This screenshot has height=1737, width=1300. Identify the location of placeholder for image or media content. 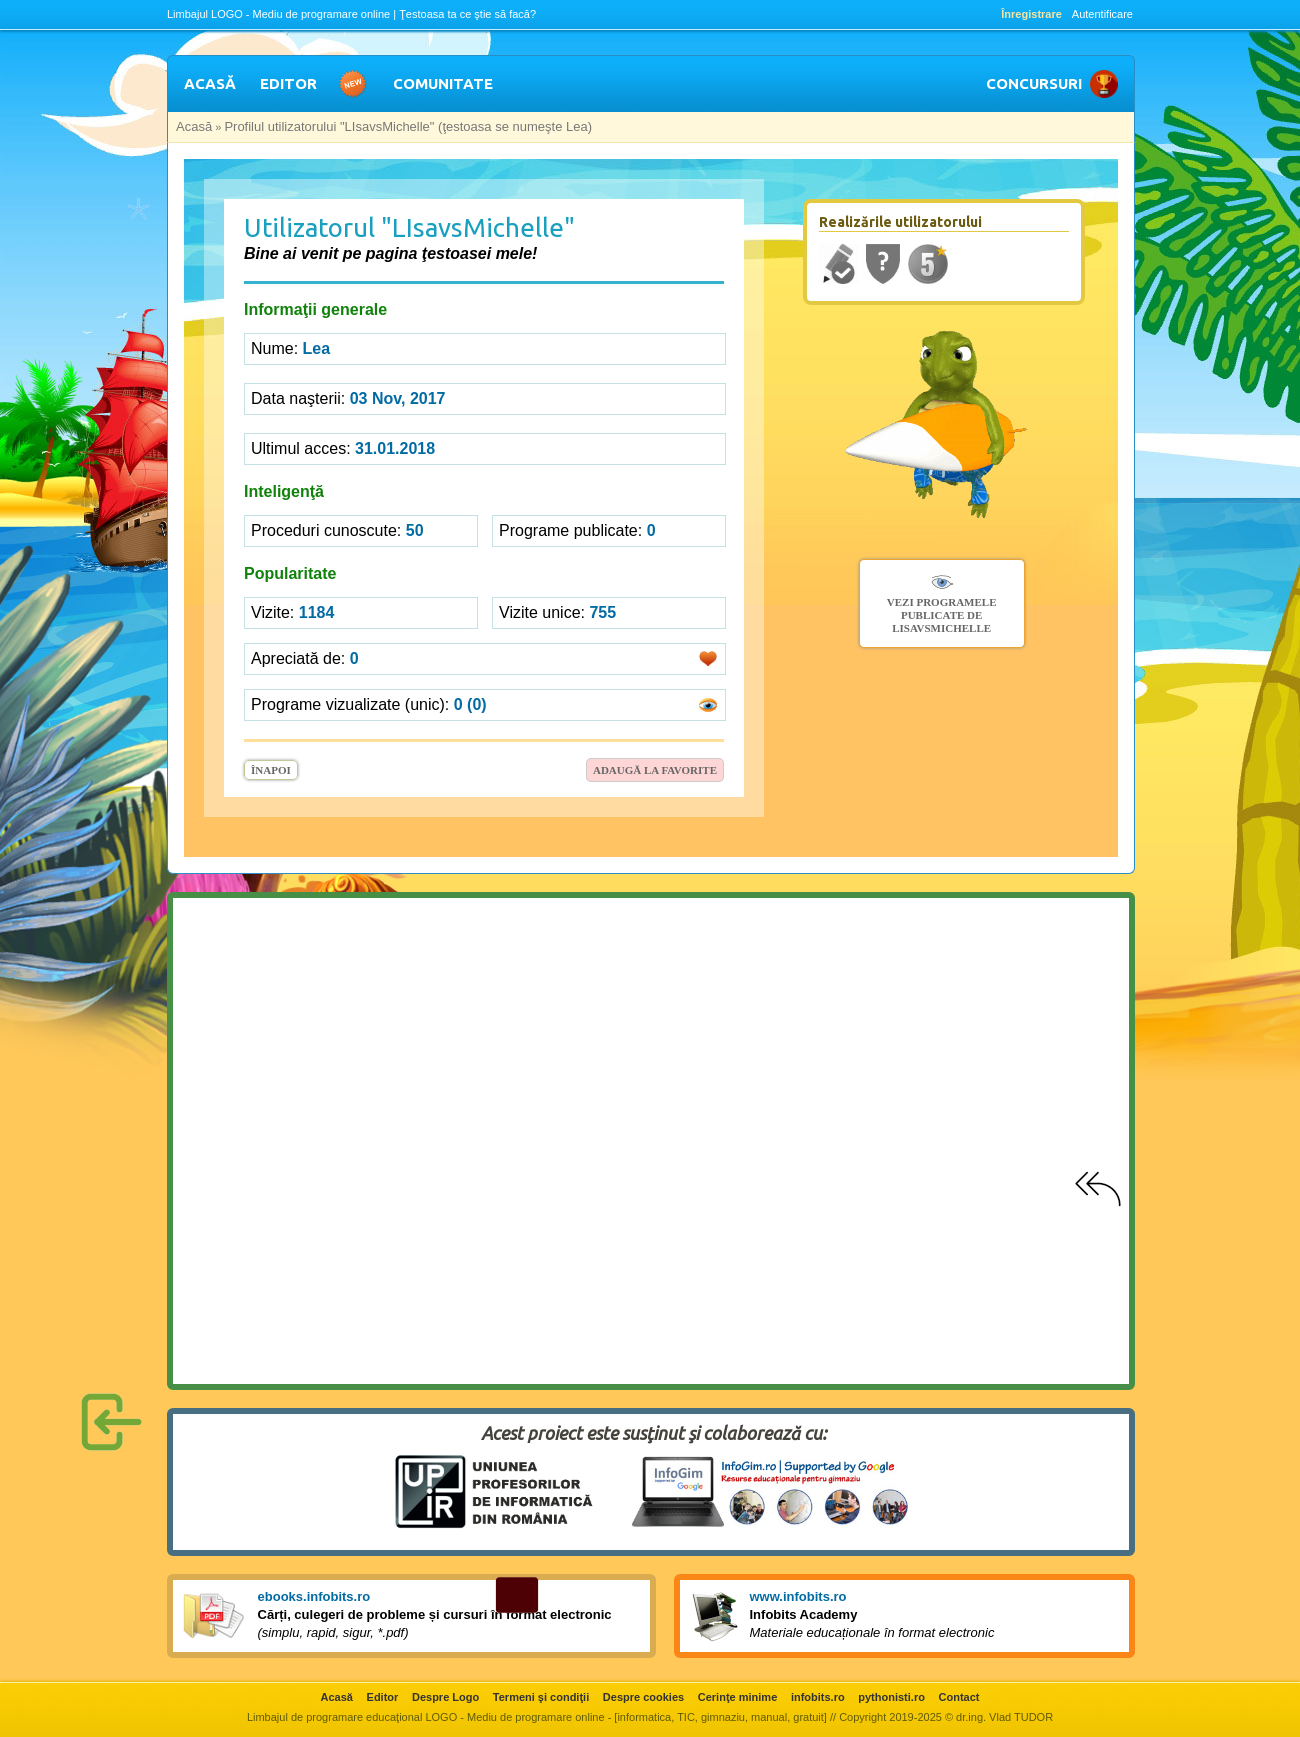
(517, 1595).